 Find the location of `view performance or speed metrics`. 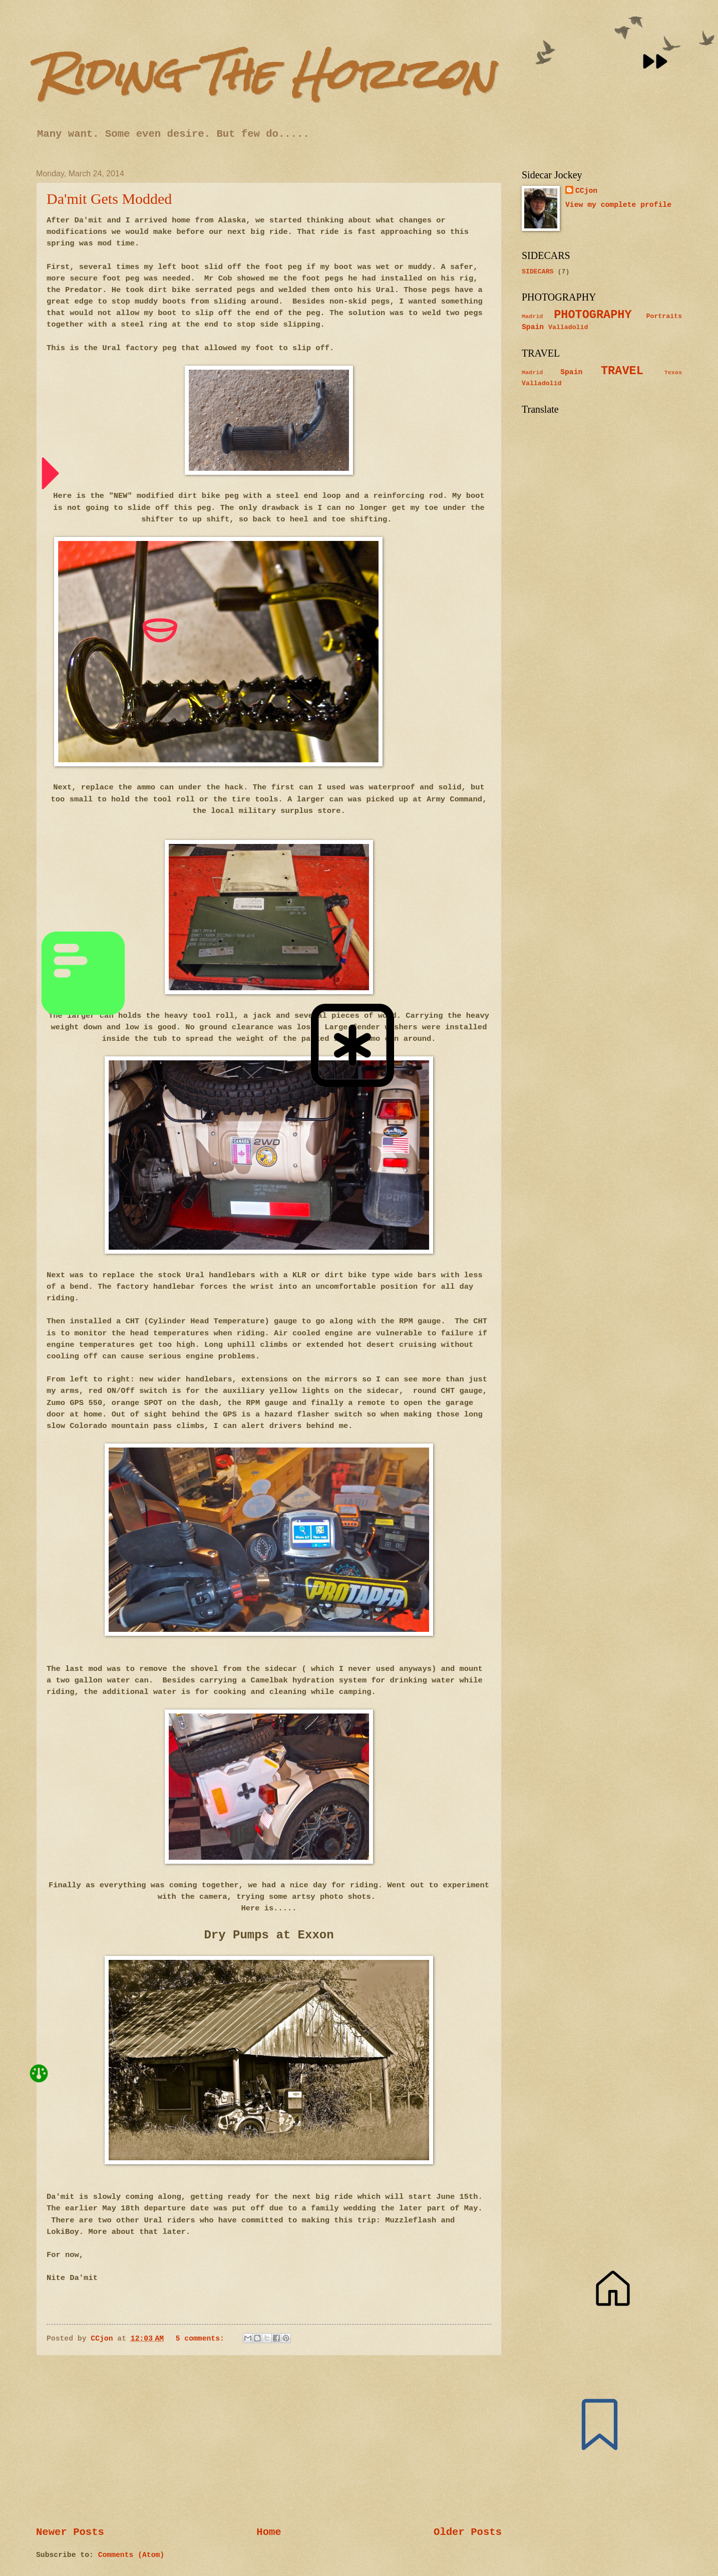

view performance or speed metrics is located at coordinates (39, 2073).